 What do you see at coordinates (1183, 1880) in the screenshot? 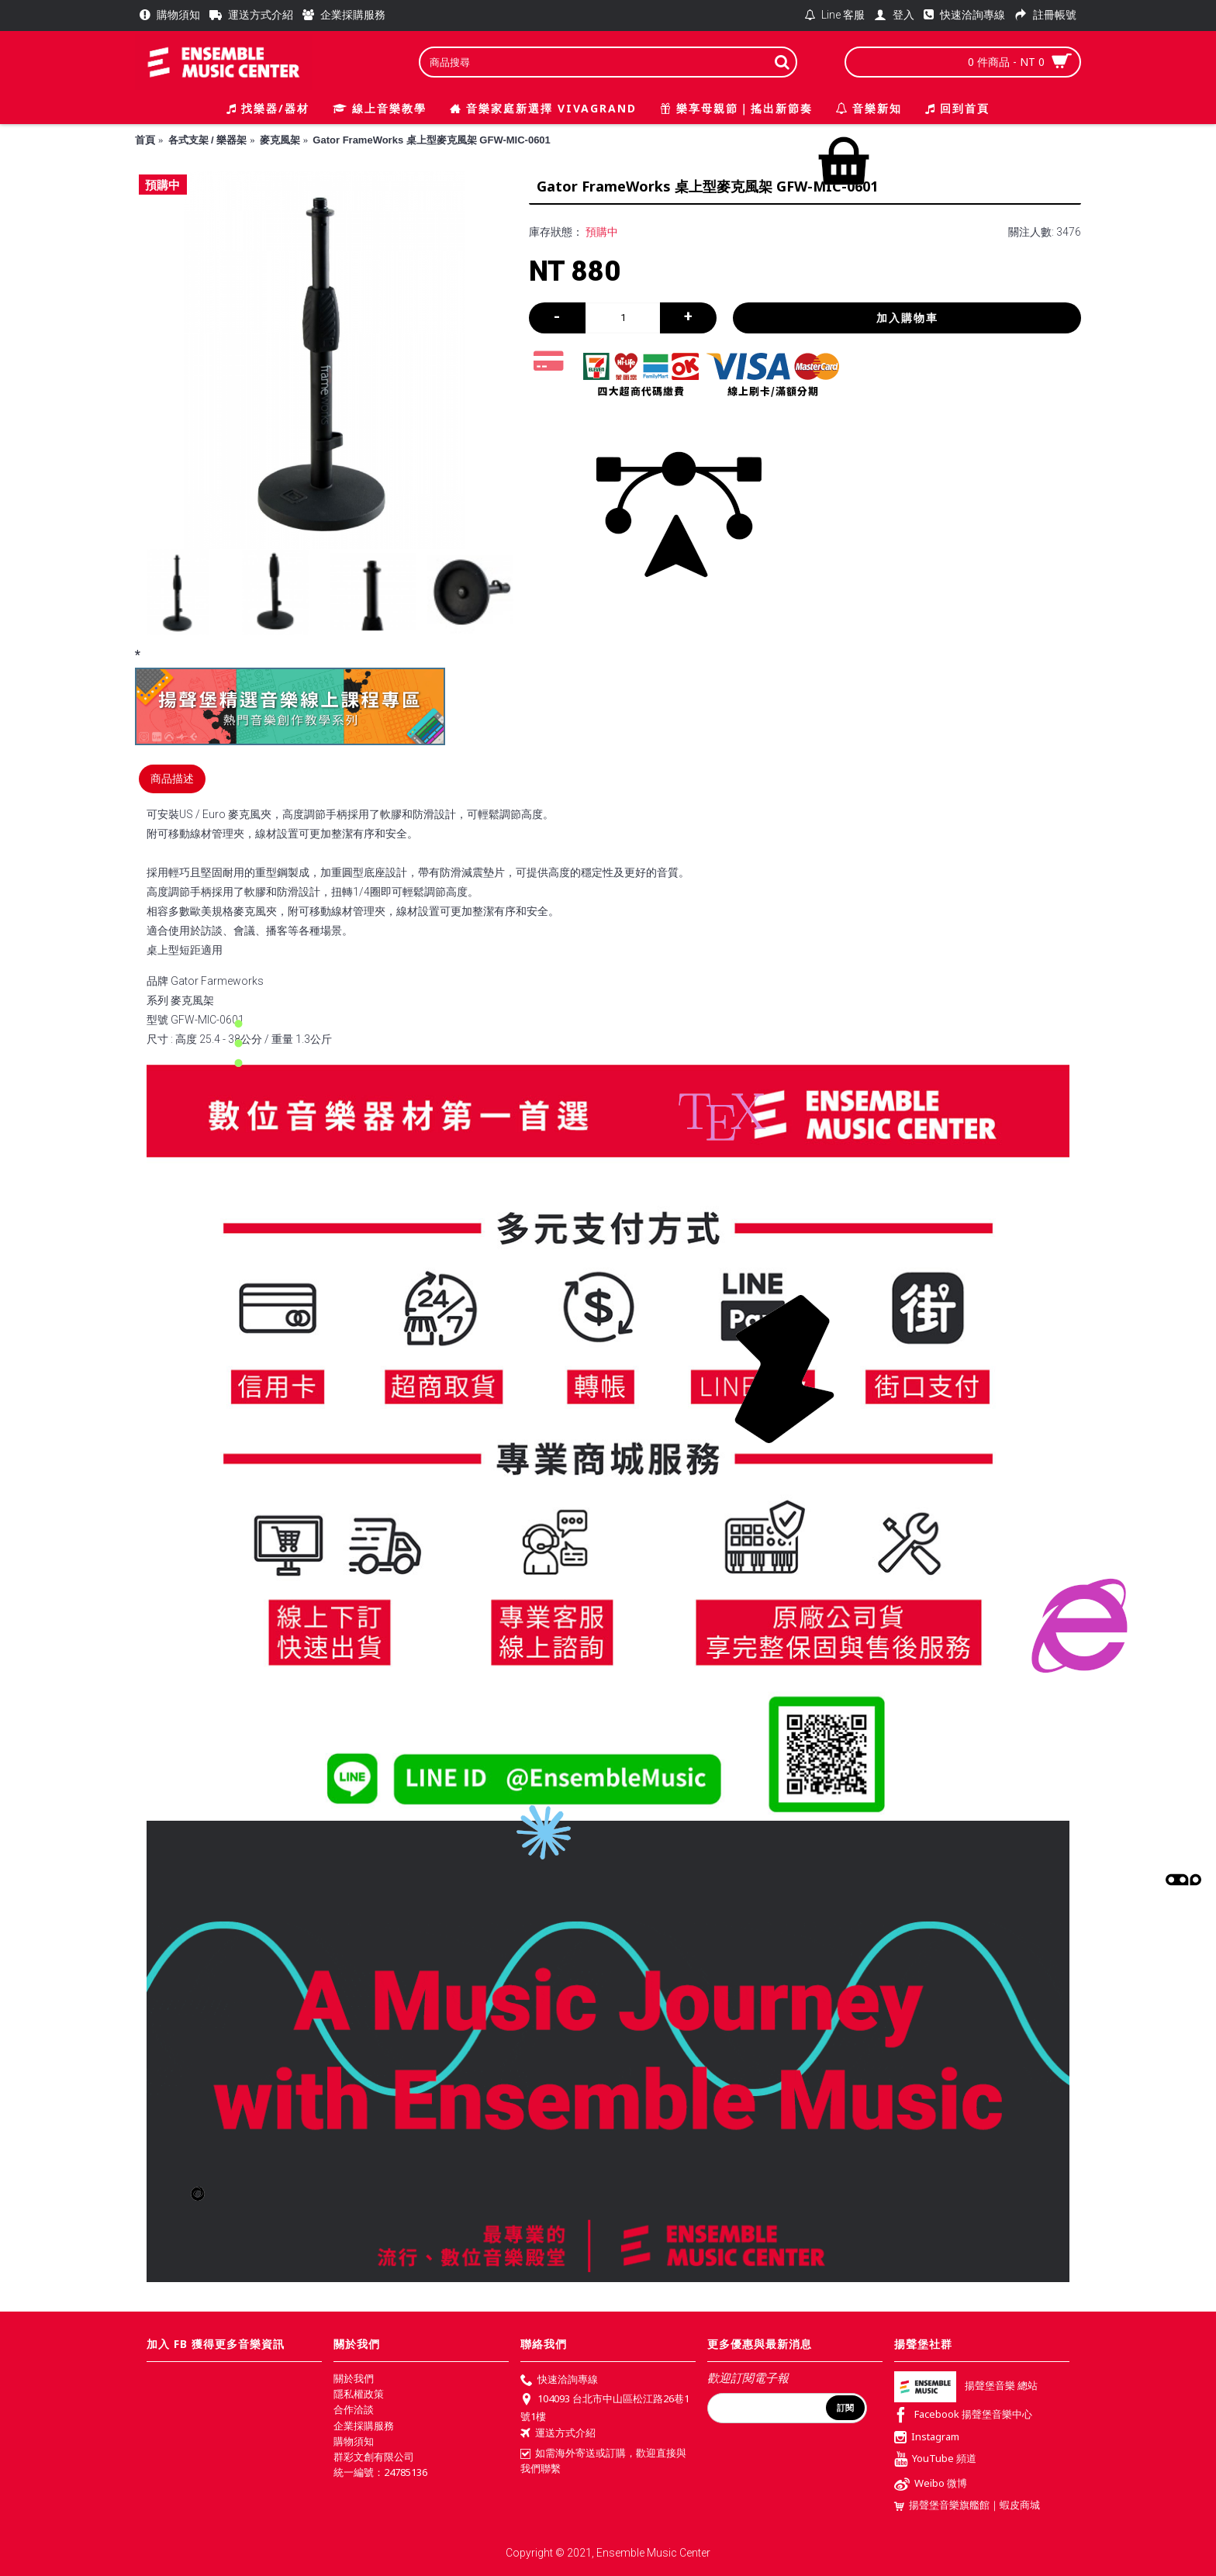
I see `visit the Thangs 3D model platform` at bounding box center [1183, 1880].